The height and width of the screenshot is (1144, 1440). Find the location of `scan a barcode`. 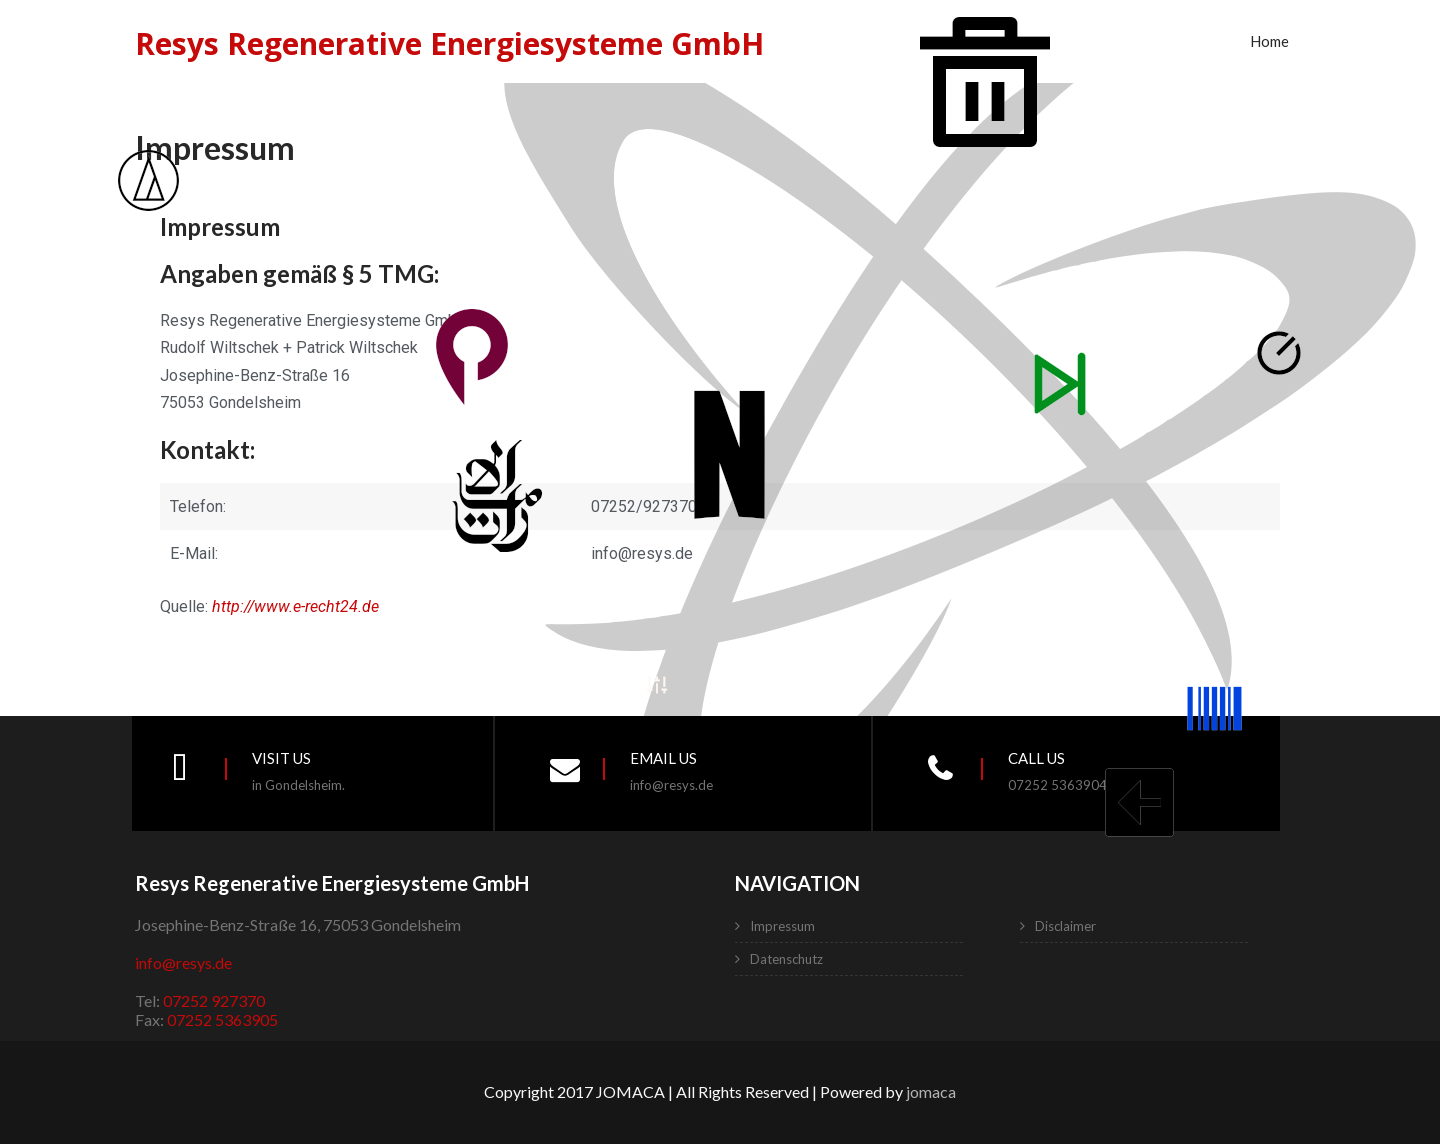

scan a barcode is located at coordinates (1214, 708).